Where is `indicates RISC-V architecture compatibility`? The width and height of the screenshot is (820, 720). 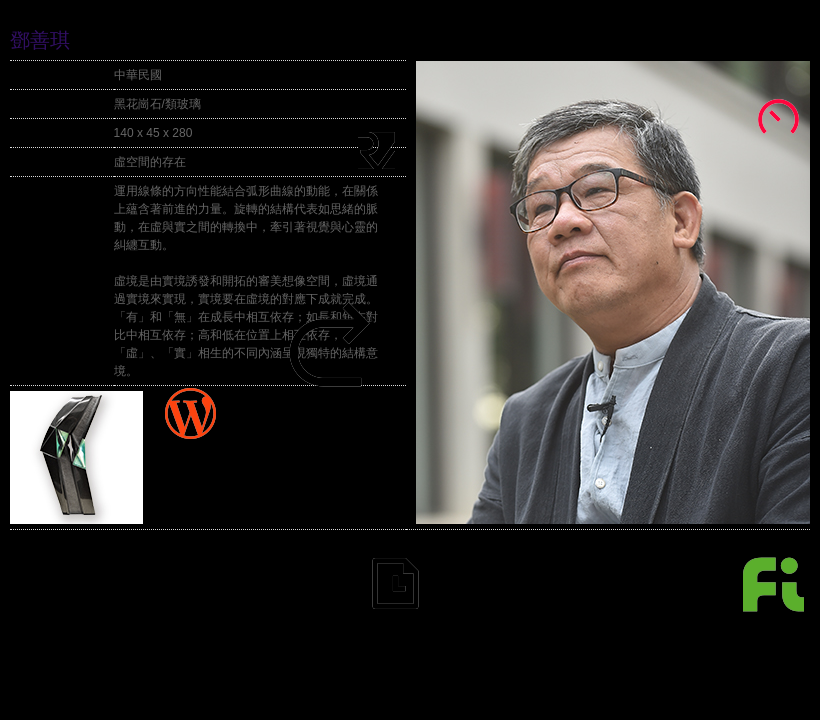
indicates RISC-V architecture compatibility is located at coordinates (376, 150).